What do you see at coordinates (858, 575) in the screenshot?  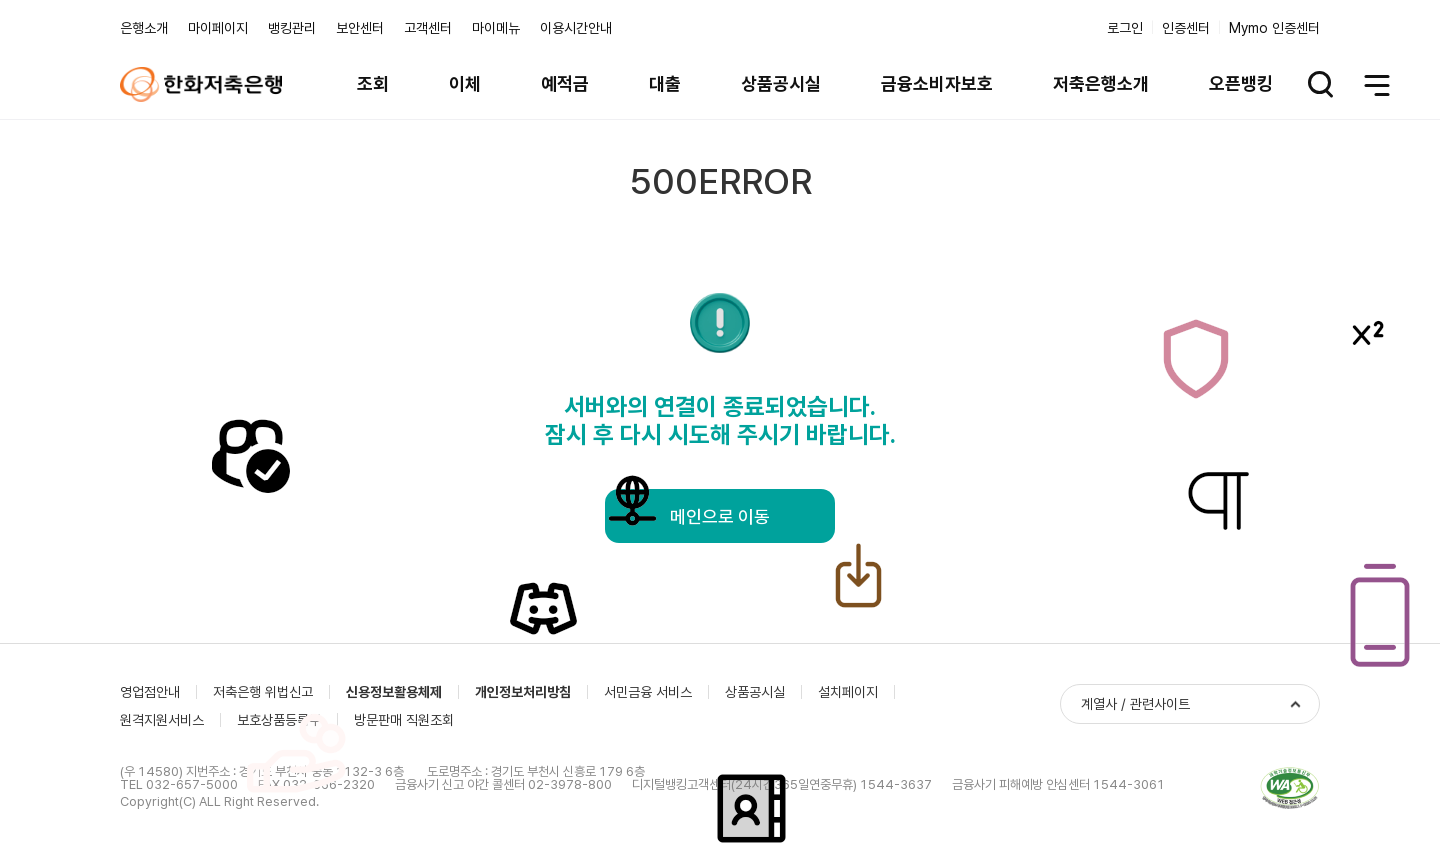 I see `download file to device` at bounding box center [858, 575].